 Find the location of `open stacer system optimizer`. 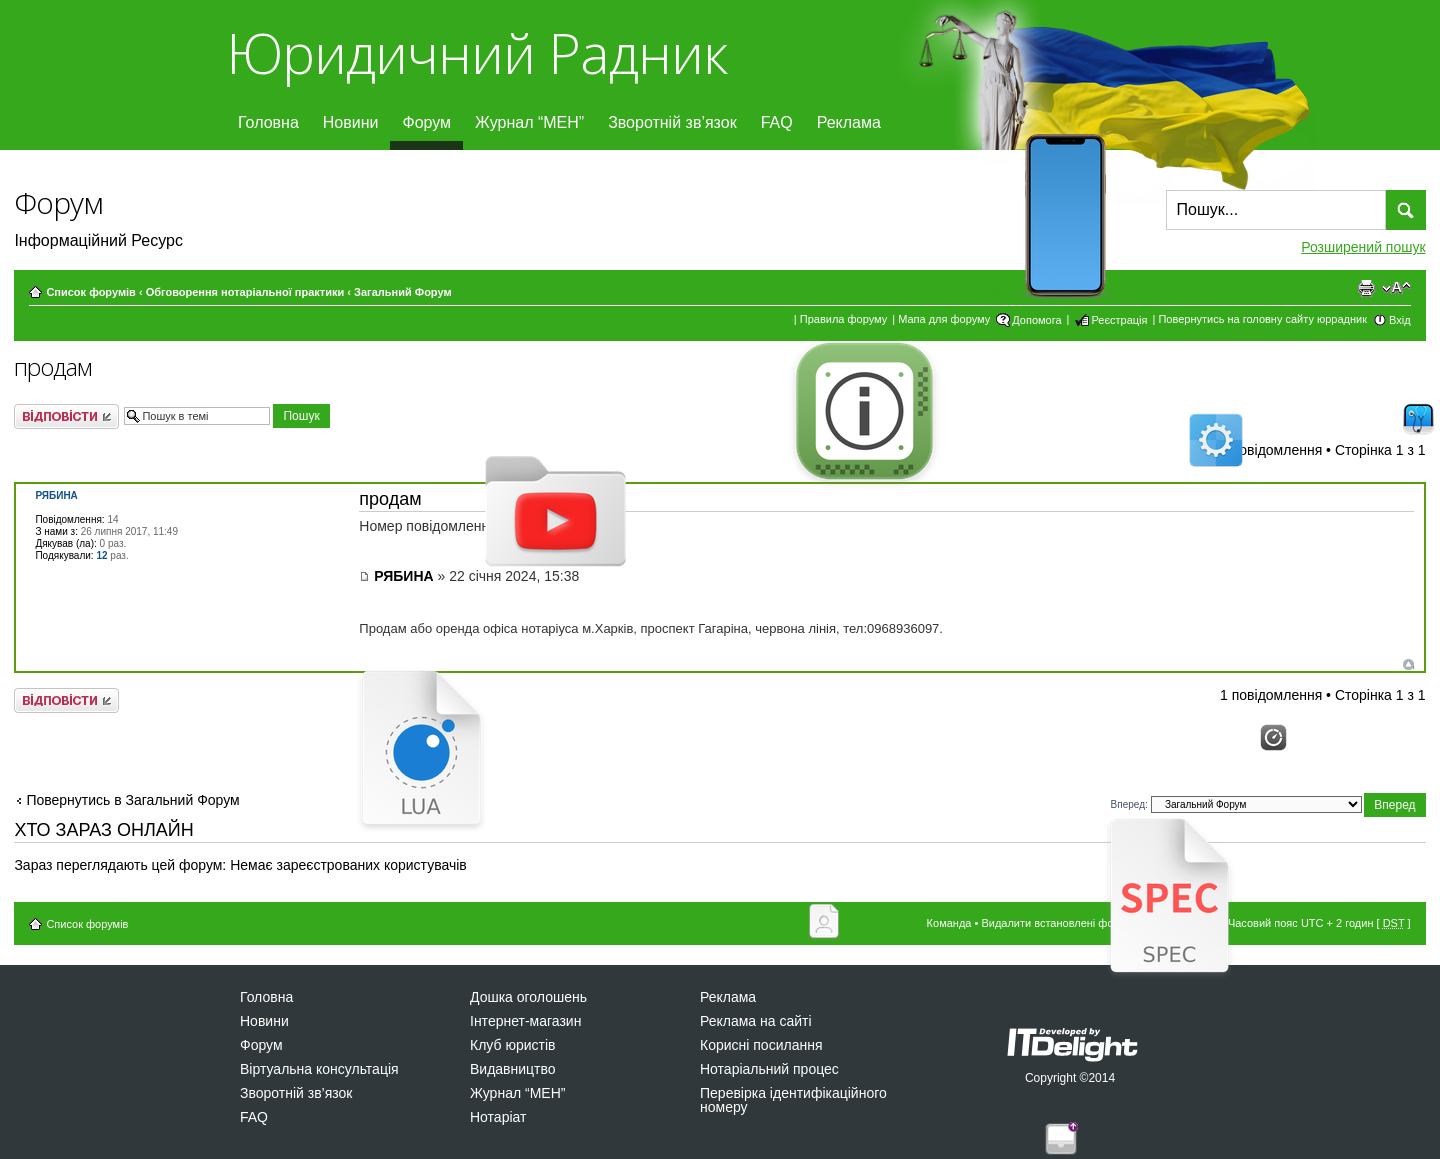

open stacer system optimizer is located at coordinates (1273, 737).